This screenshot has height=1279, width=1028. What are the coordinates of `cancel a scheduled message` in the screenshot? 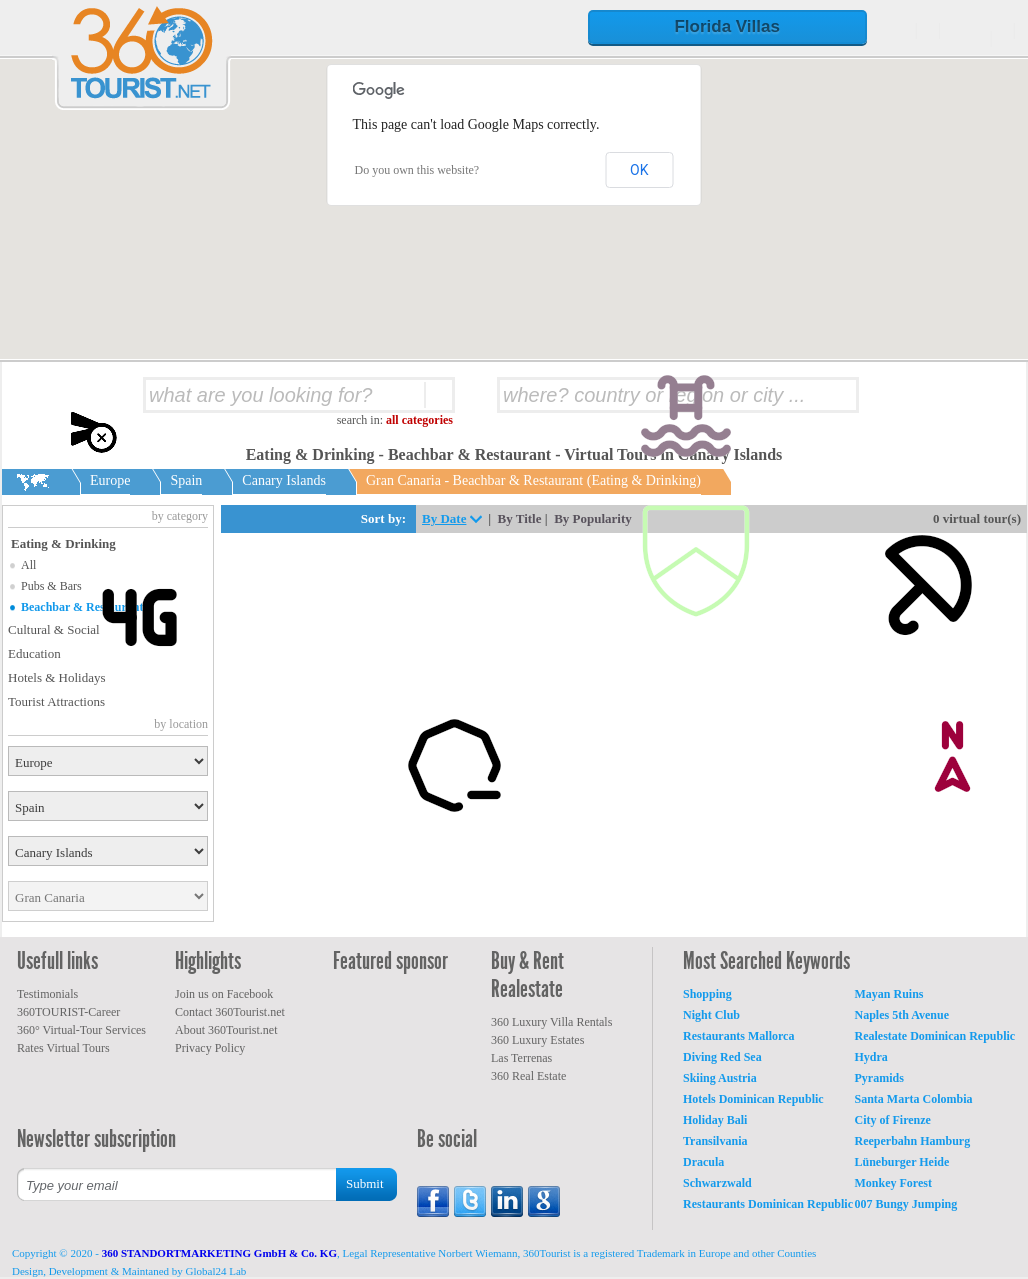 It's located at (93, 429).